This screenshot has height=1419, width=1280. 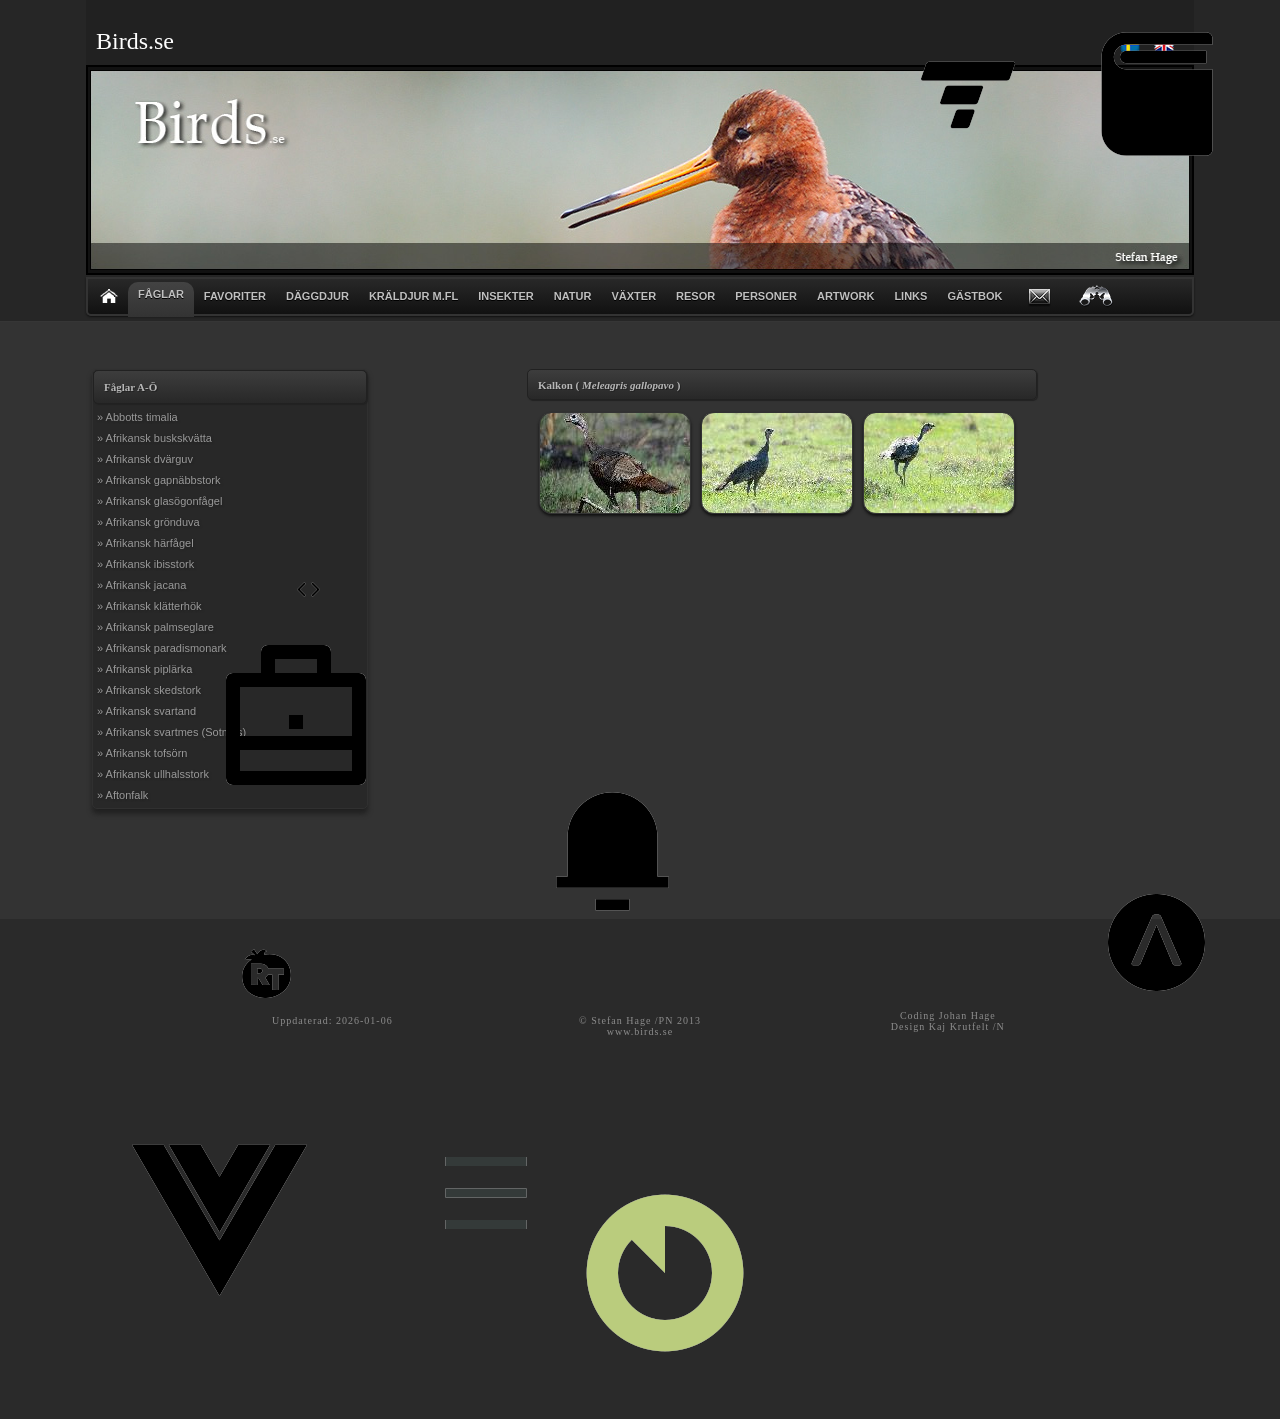 I want to click on open navigation menu, so click(x=486, y=1193).